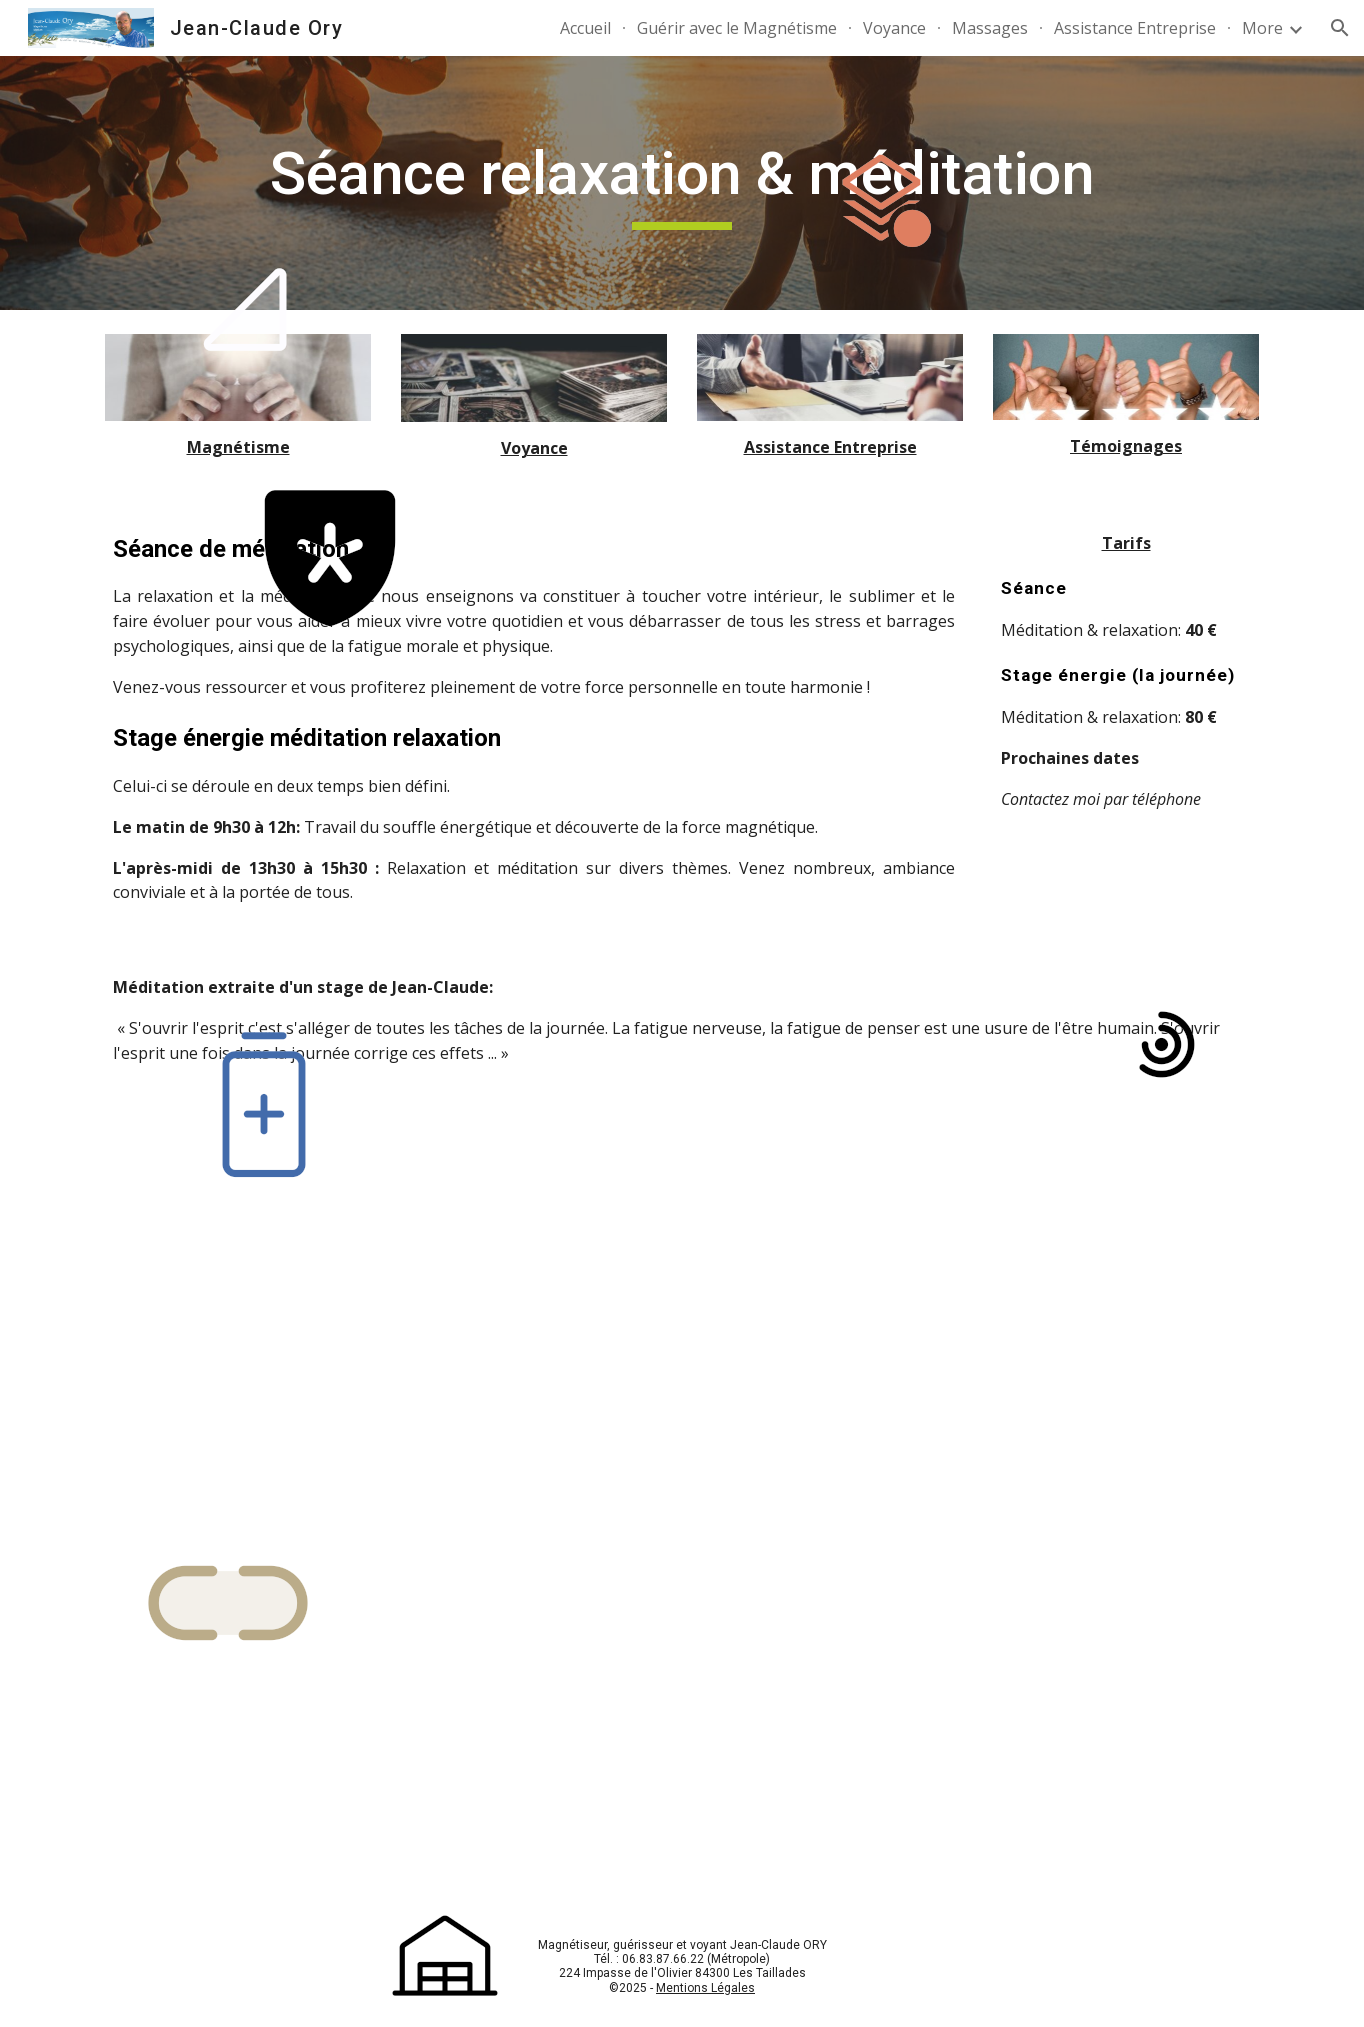 This screenshot has width=1364, height=2027. I want to click on layers with unread notification or update available, so click(881, 197).